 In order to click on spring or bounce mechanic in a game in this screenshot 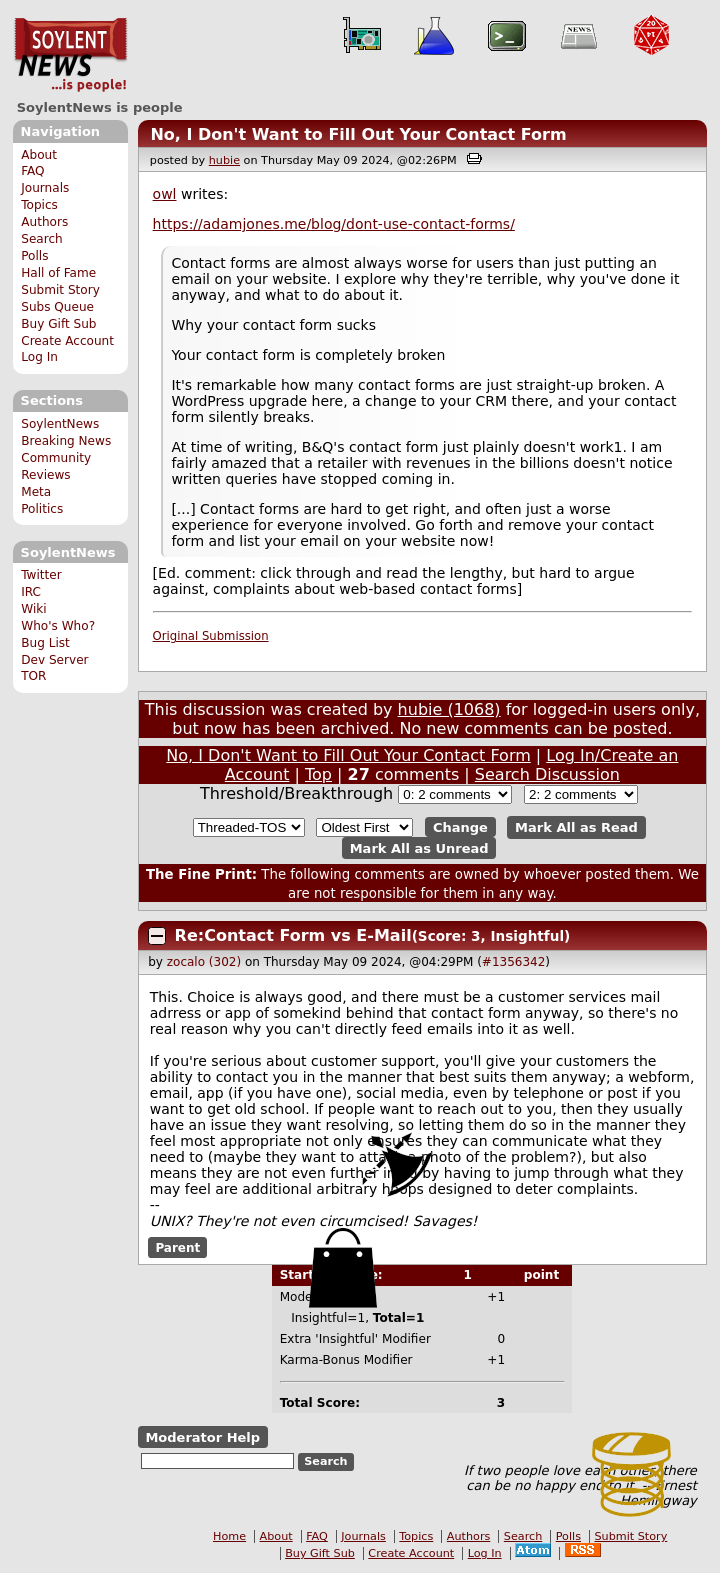, I will do `click(631, 1474)`.